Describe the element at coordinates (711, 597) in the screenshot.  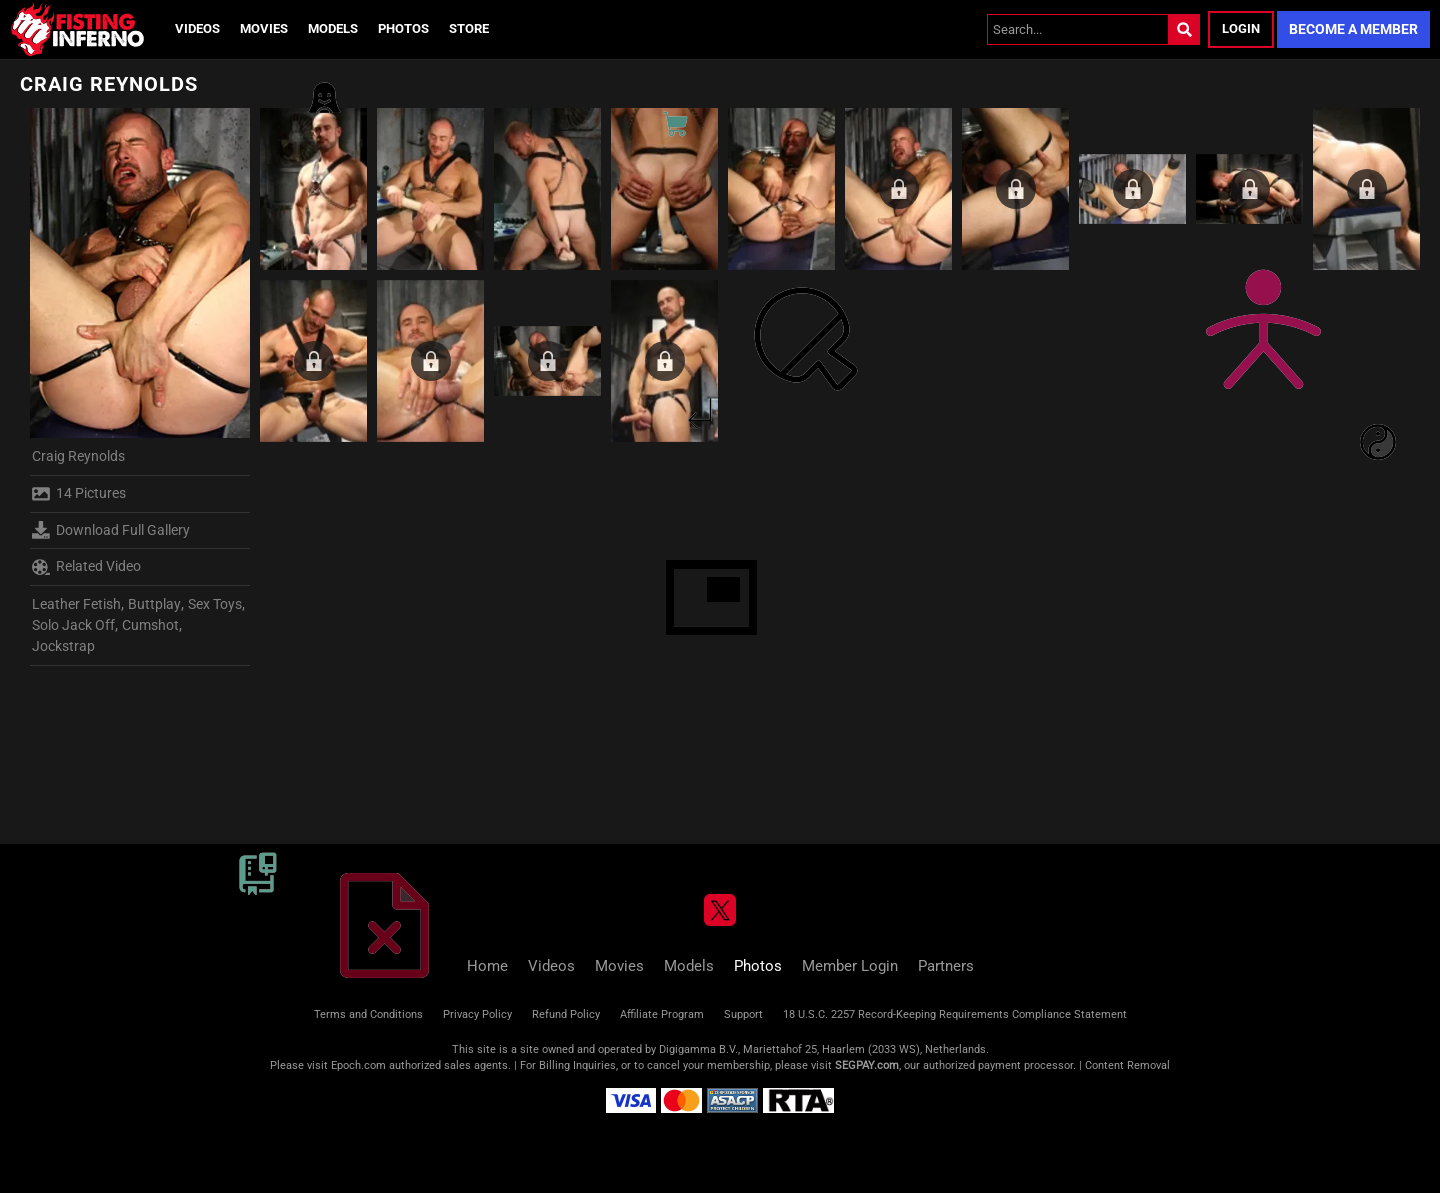
I see `enable picture-in-picture mode` at that location.